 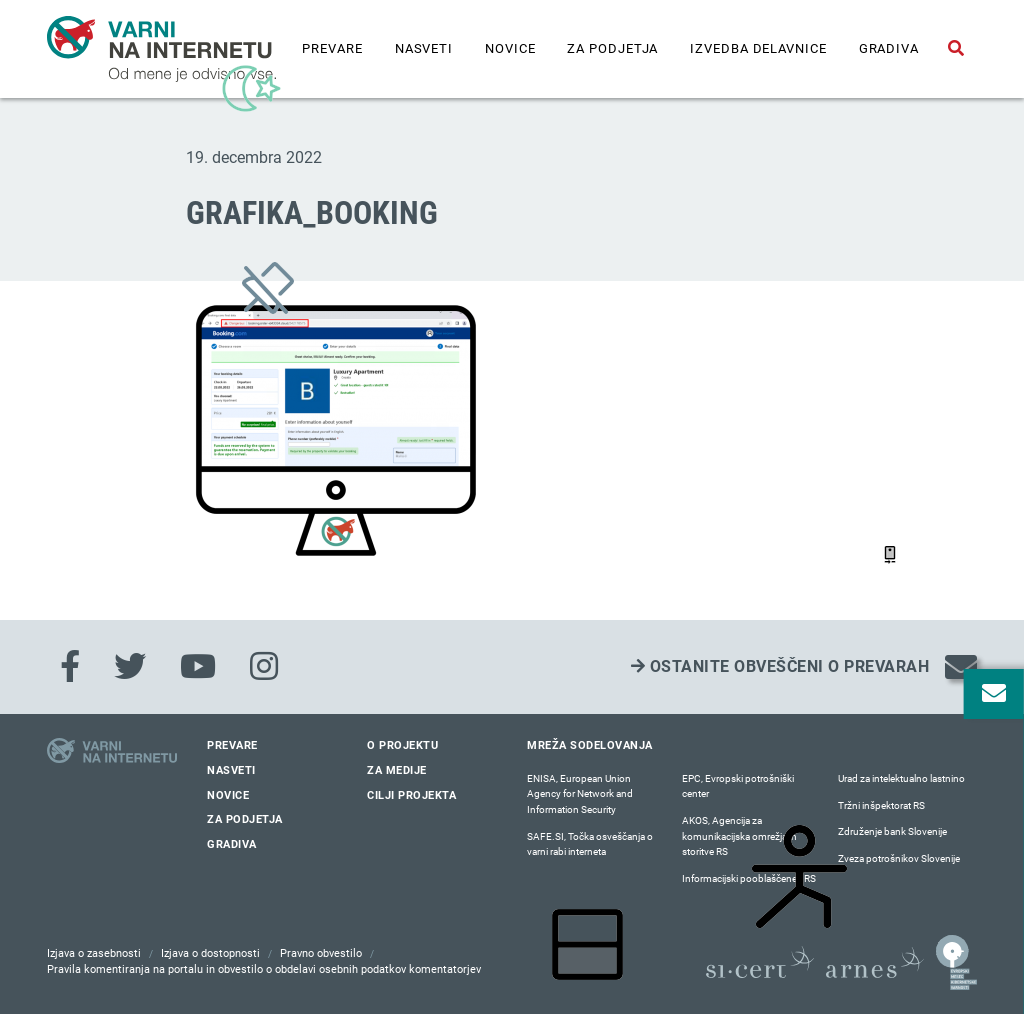 I want to click on access tai chi or meditation exercises, so click(x=799, y=880).